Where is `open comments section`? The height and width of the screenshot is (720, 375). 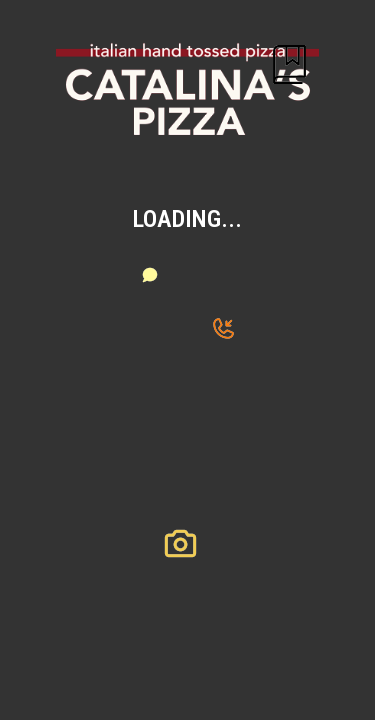 open comments section is located at coordinates (150, 275).